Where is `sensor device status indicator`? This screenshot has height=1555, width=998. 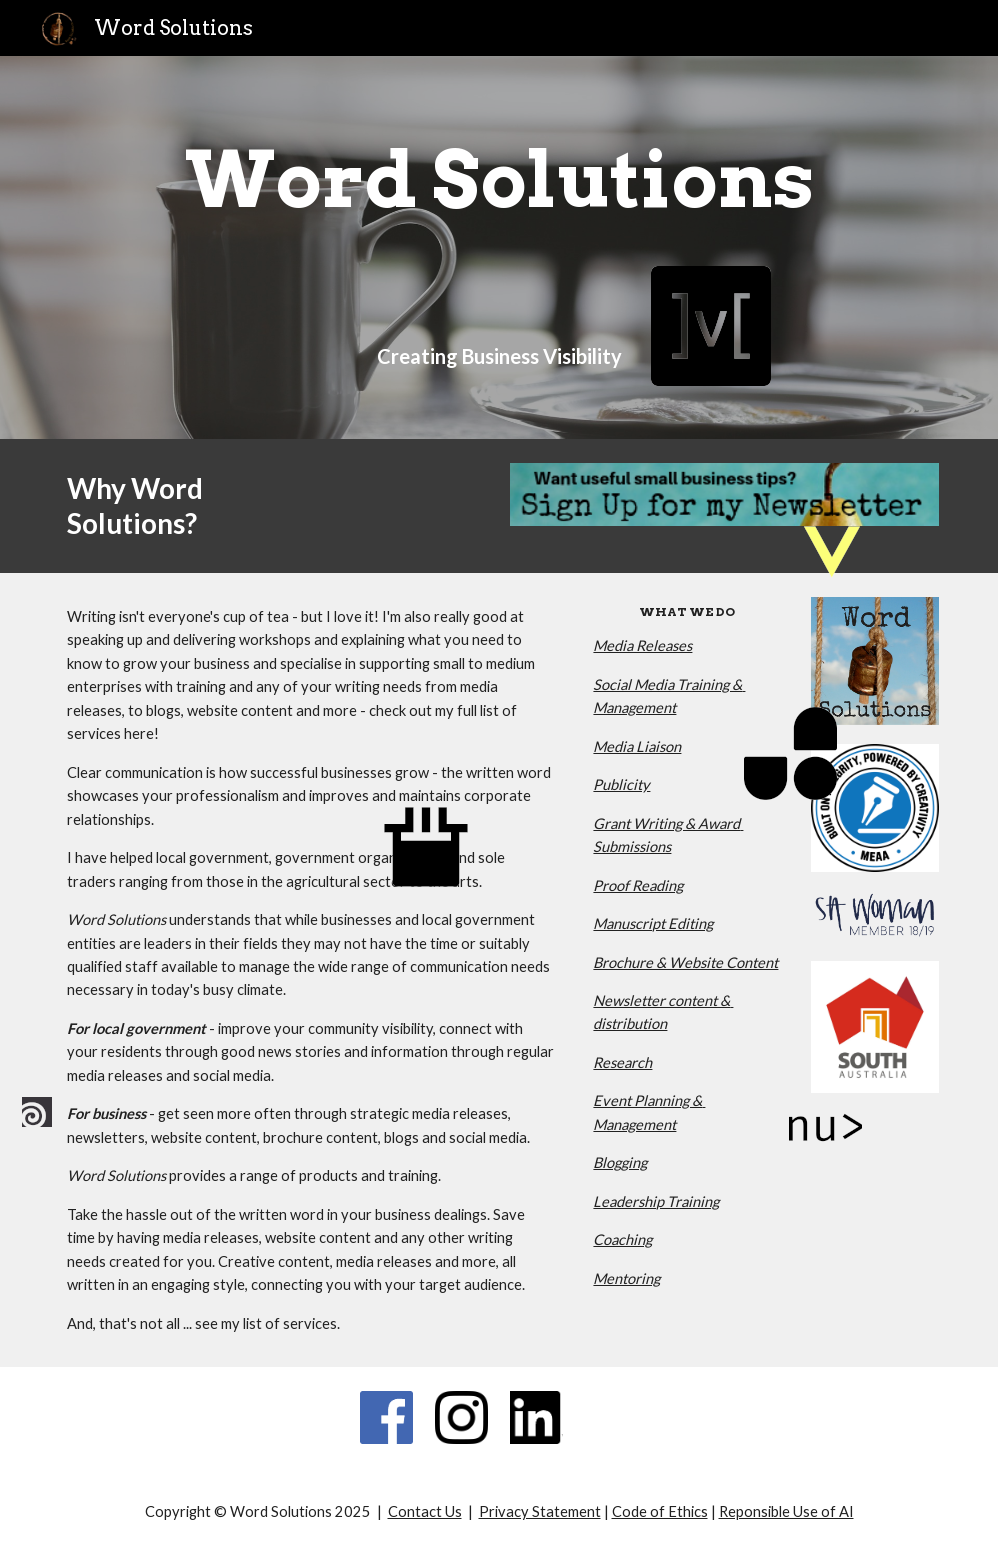 sensor device status indicator is located at coordinates (426, 849).